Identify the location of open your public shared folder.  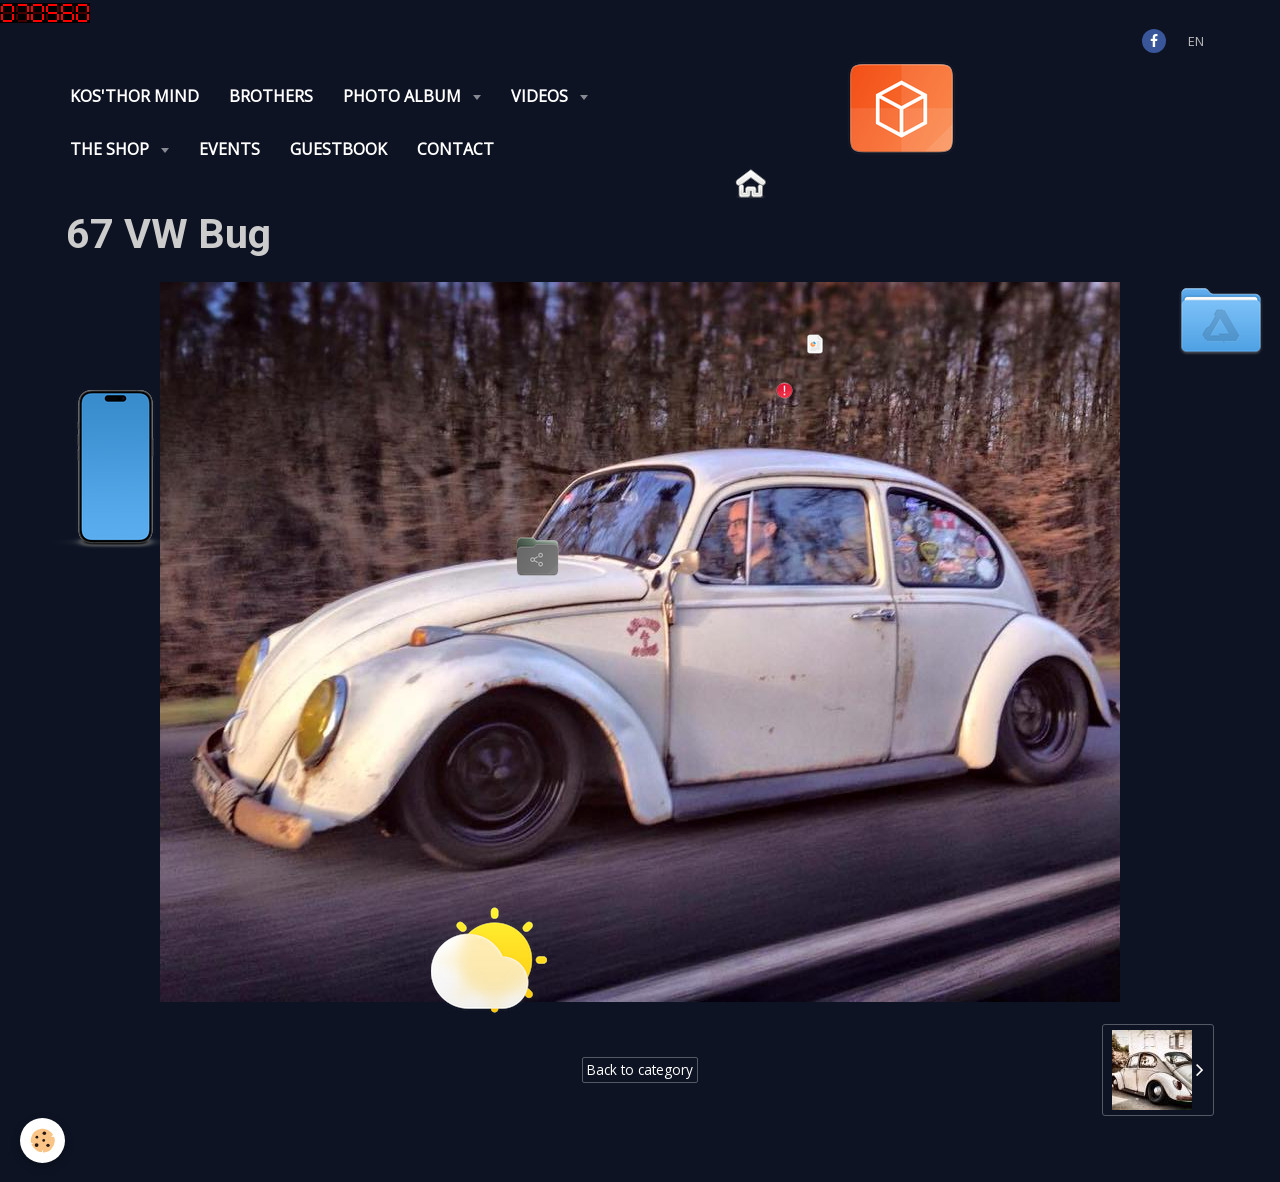
(537, 556).